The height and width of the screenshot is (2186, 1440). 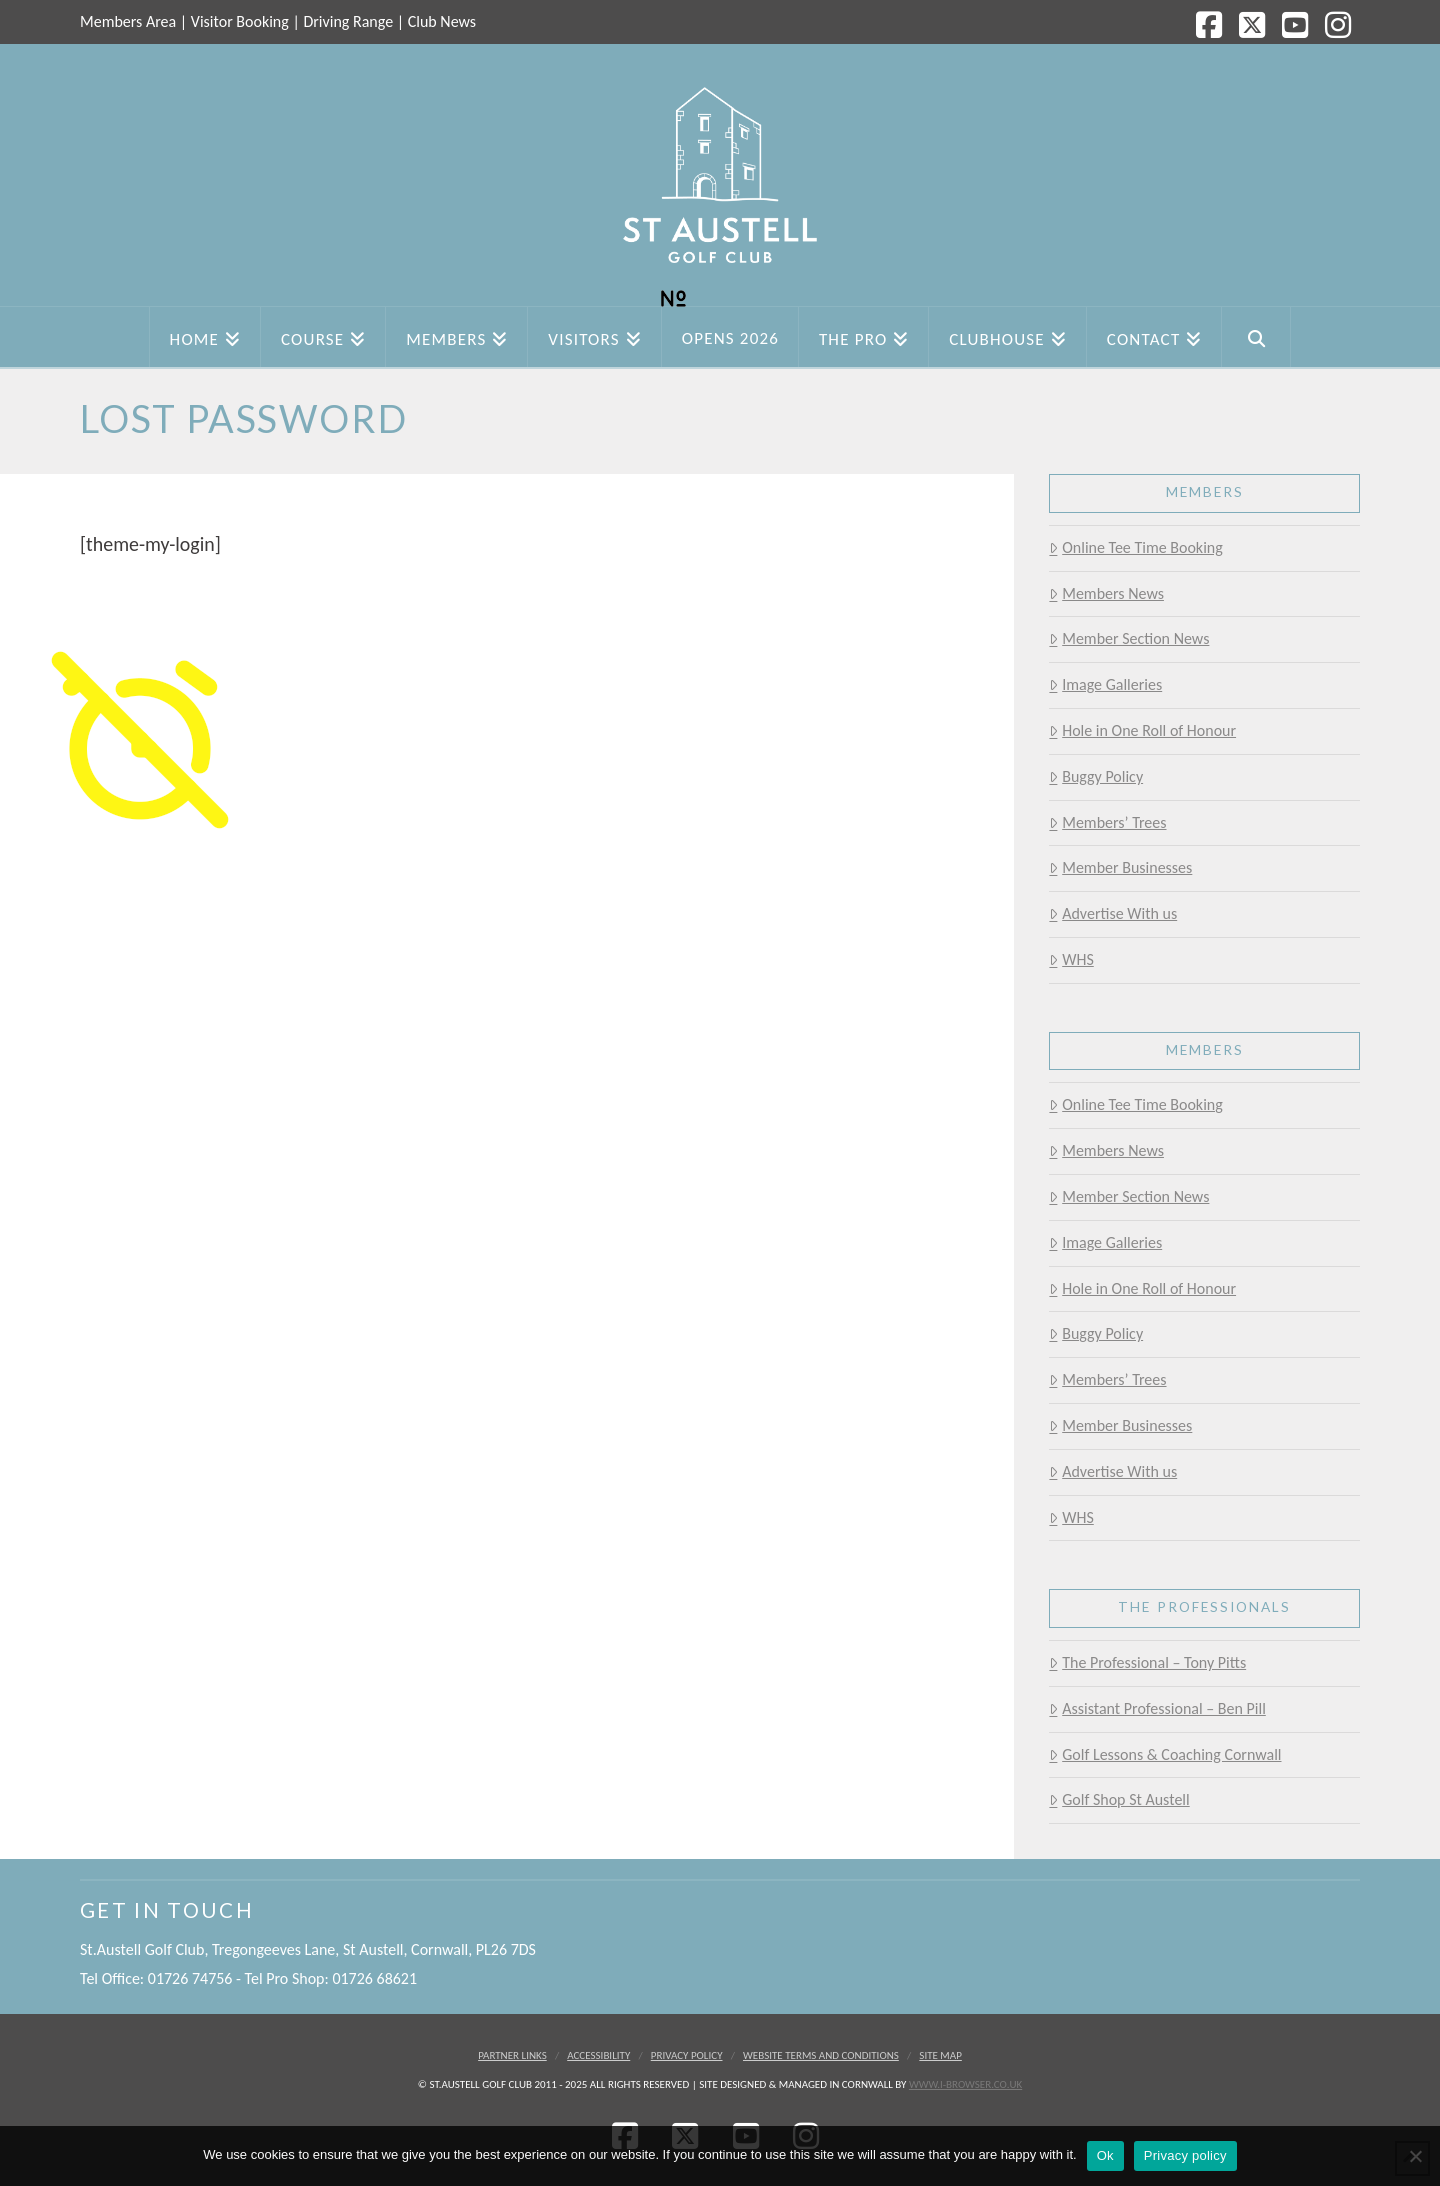 I want to click on disable or turn off alarm, so click(x=140, y=740).